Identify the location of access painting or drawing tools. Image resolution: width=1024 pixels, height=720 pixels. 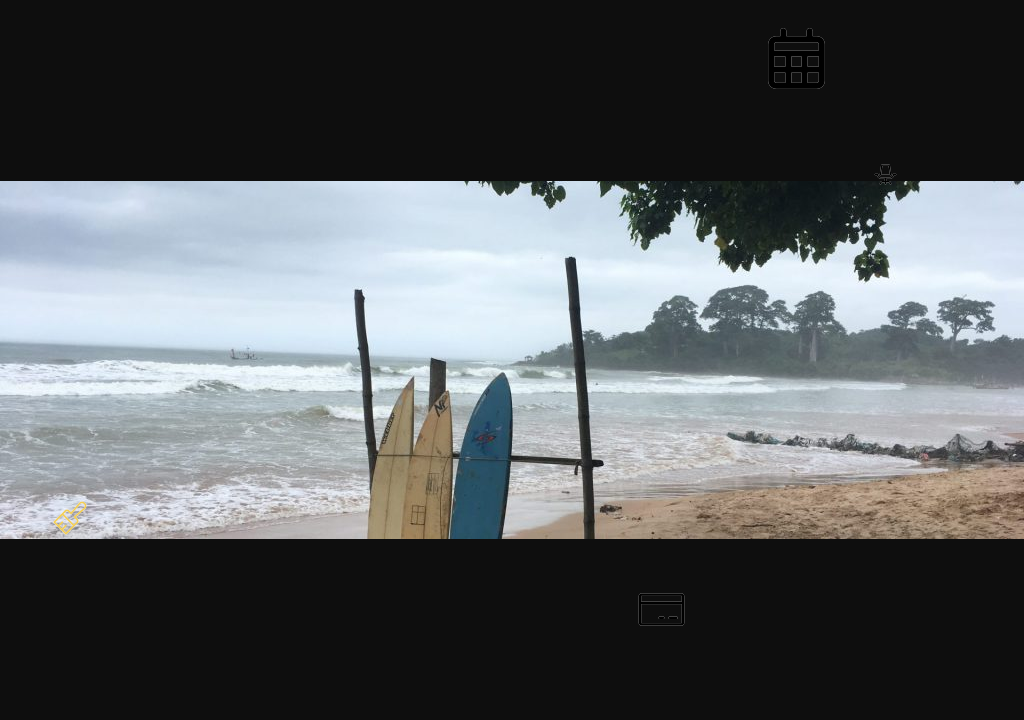
(70, 517).